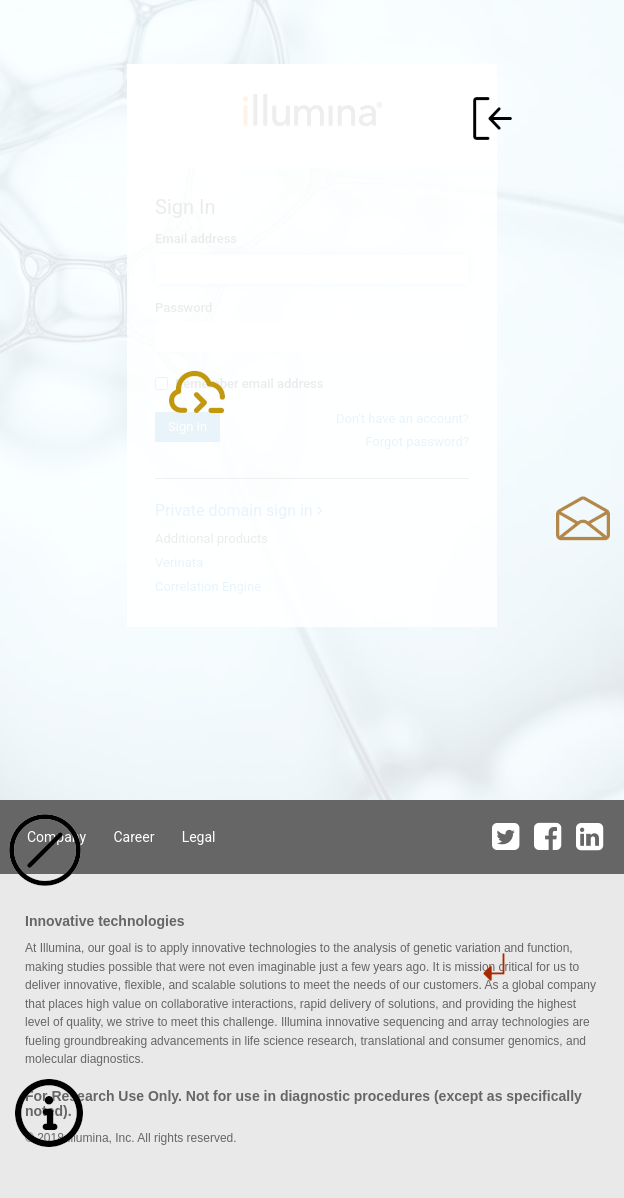  I want to click on access cloud-based AI agent or assistant, so click(197, 394).